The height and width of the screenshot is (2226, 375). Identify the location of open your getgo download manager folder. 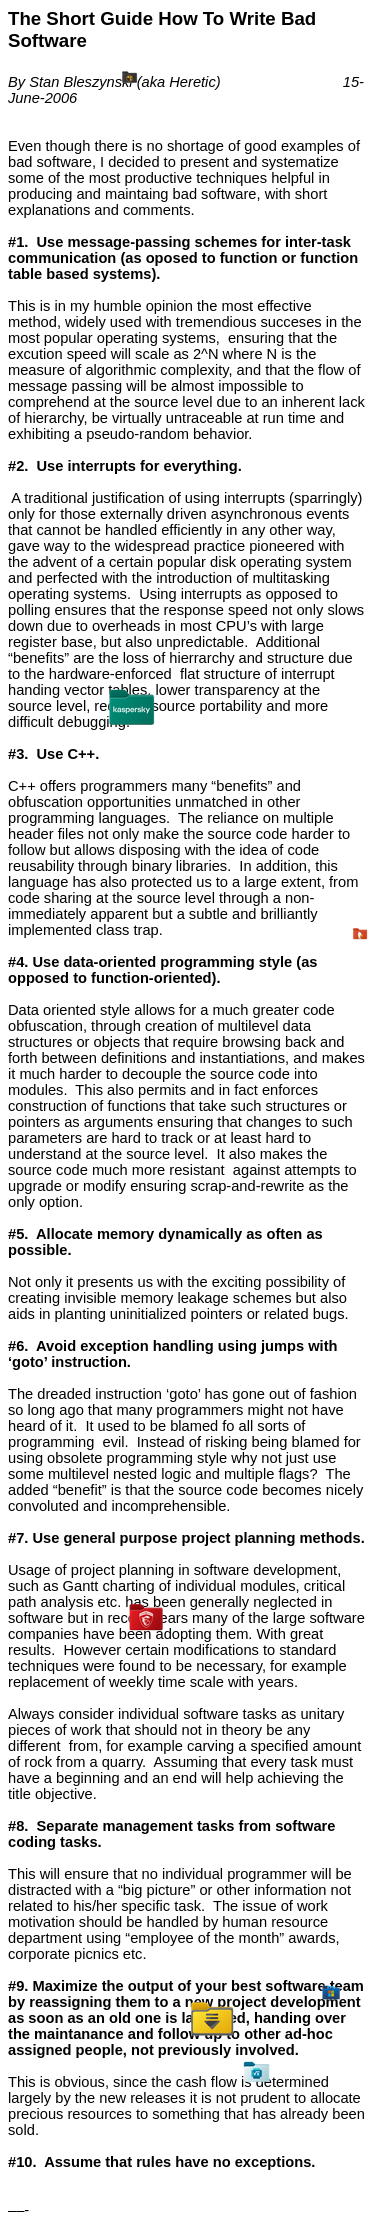
(212, 2020).